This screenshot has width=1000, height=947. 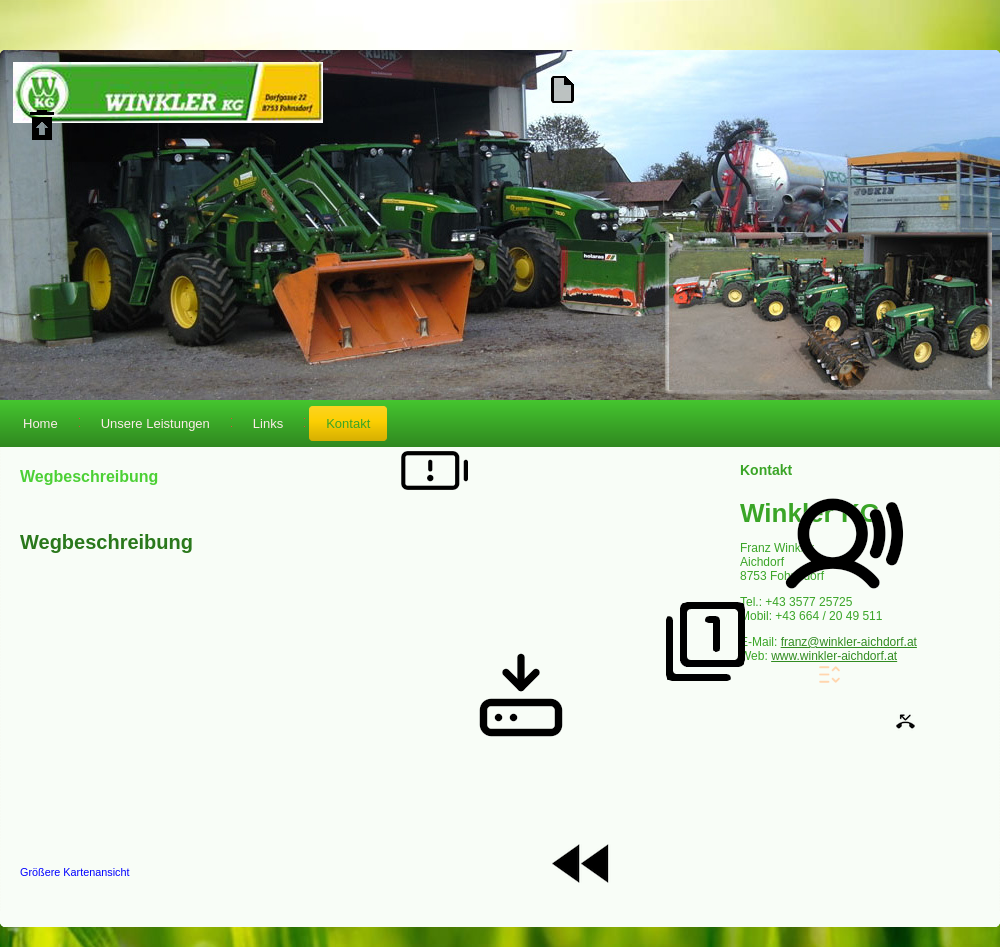 What do you see at coordinates (433, 470) in the screenshot?
I see `indicates low battery warning` at bounding box center [433, 470].